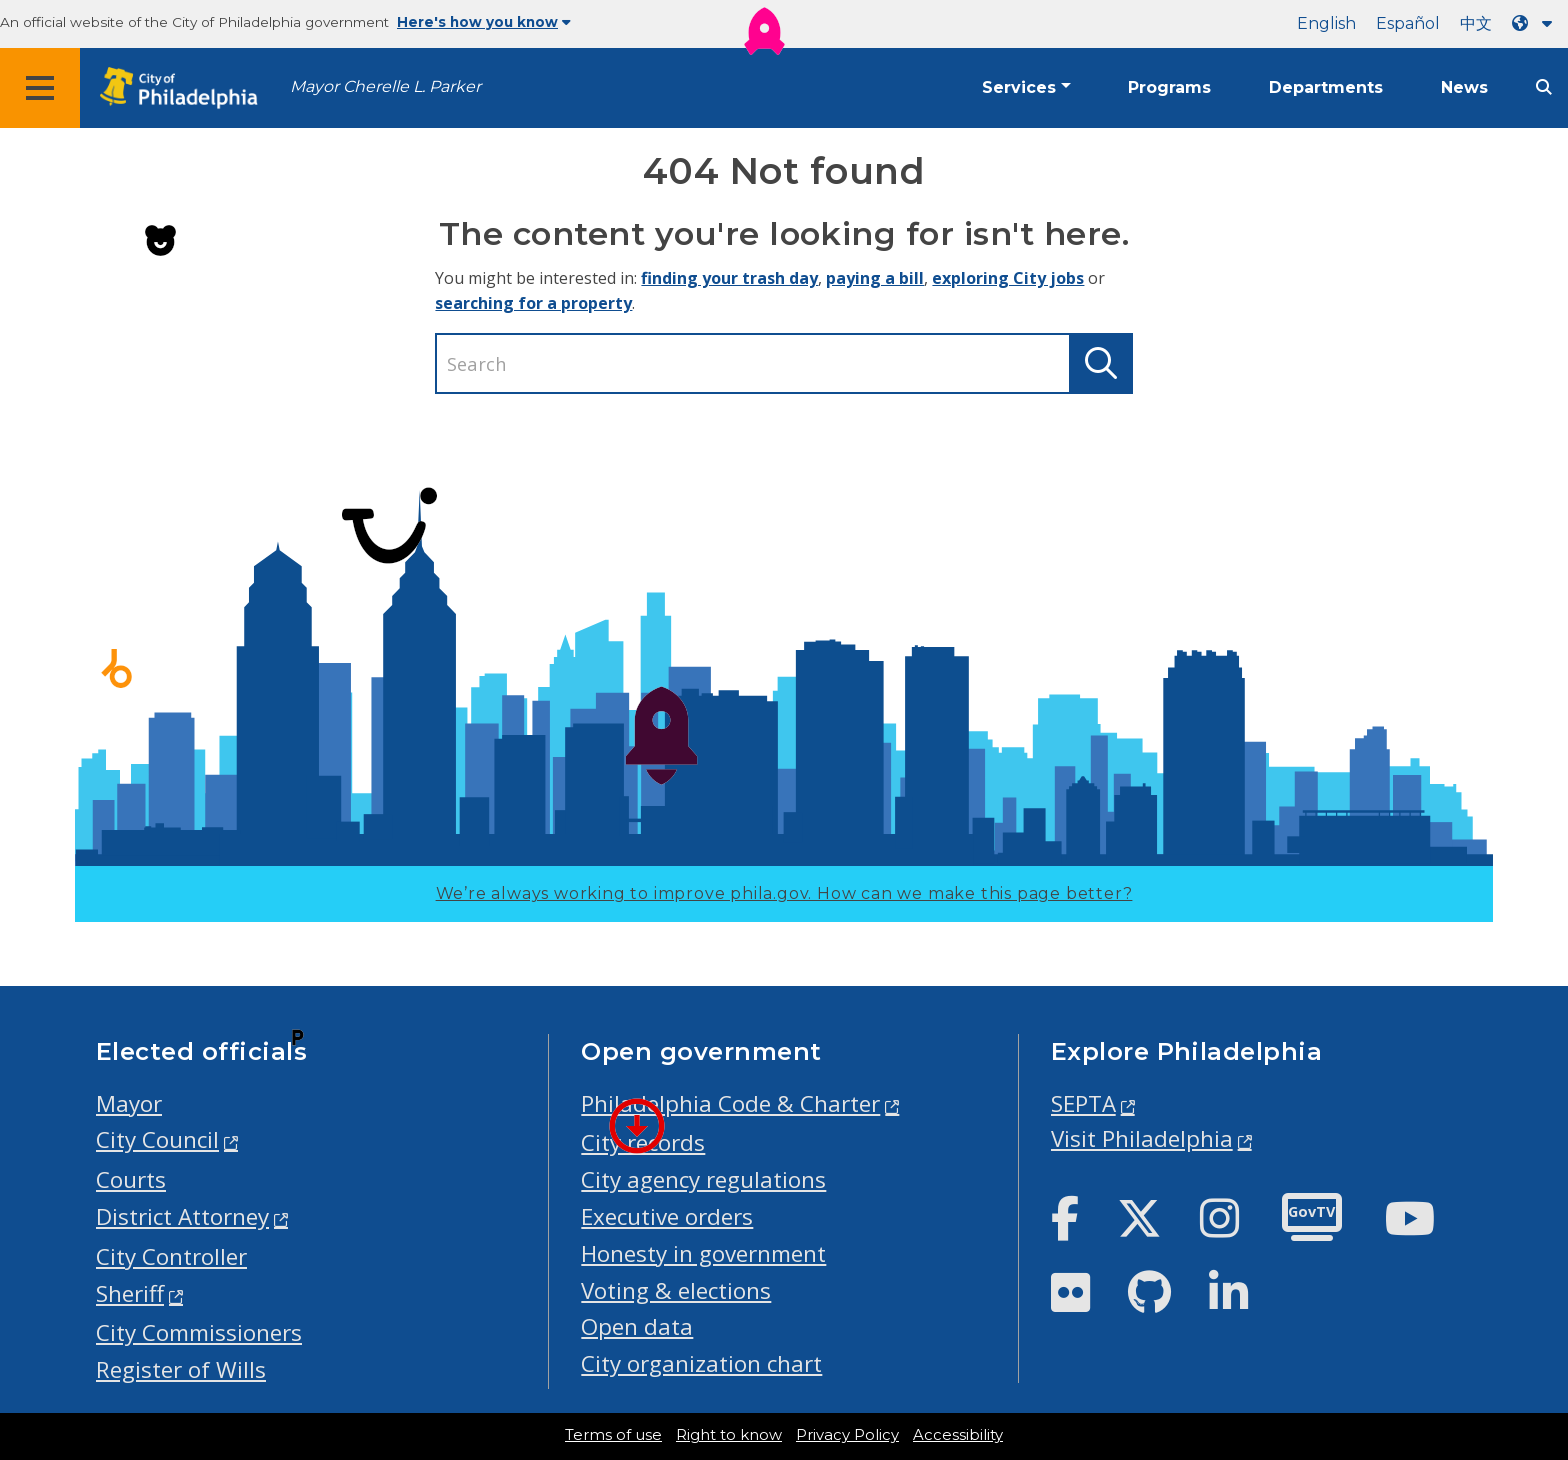 This screenshot has width=1568, height=1460. Describe the element at coordinates (116, 668) in the screenshot. I see `open the Beatport app or website` at that location.